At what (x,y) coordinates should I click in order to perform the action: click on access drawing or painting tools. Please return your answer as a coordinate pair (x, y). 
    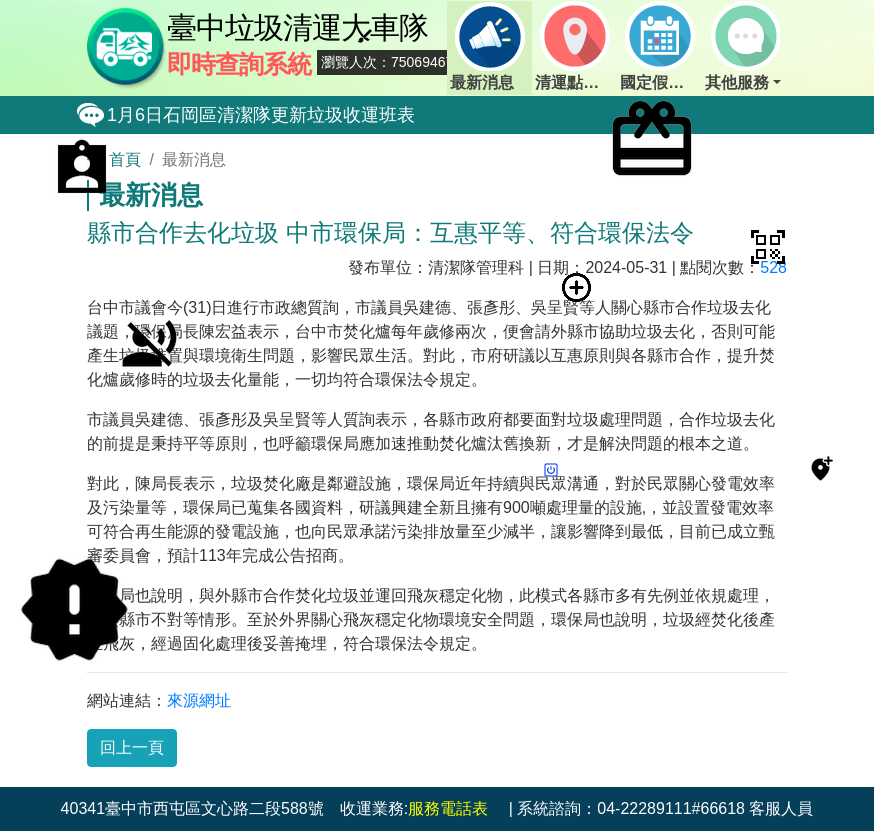
    Looking at the image, I should click on (365, 36).